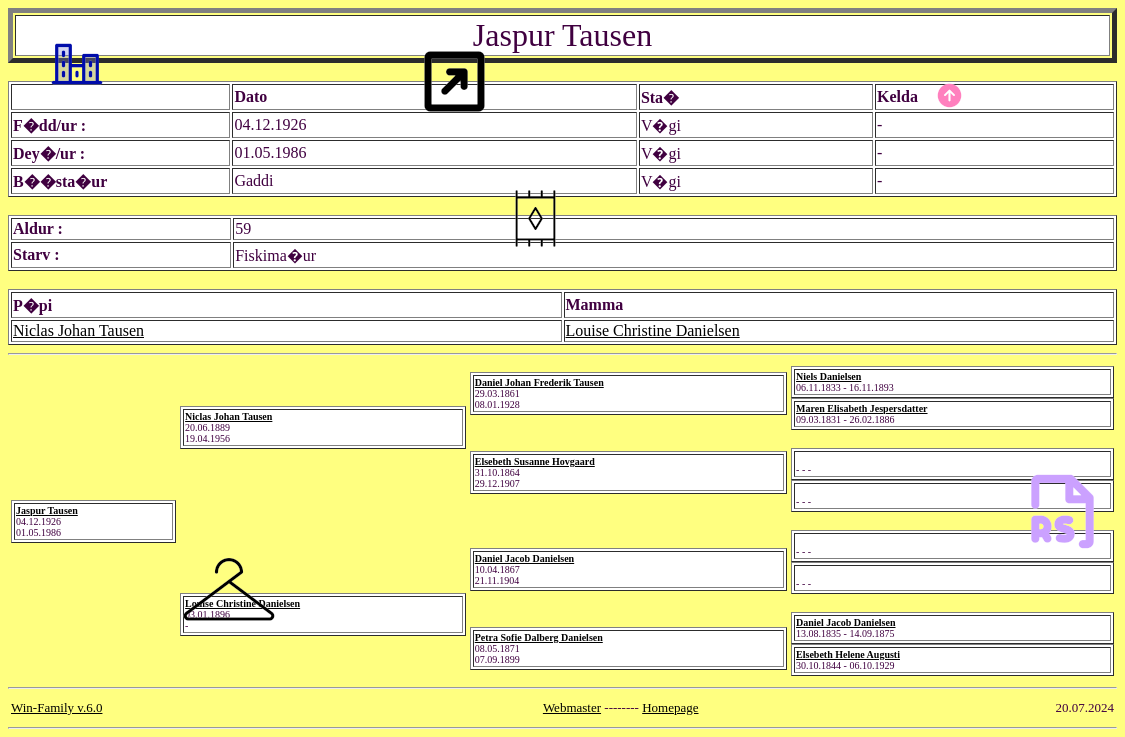 The height and width of the screenshot is (737, 1125). Describe the element at coordinates (949, 95) in the screenshot. I see `upload a file or content` at that location.